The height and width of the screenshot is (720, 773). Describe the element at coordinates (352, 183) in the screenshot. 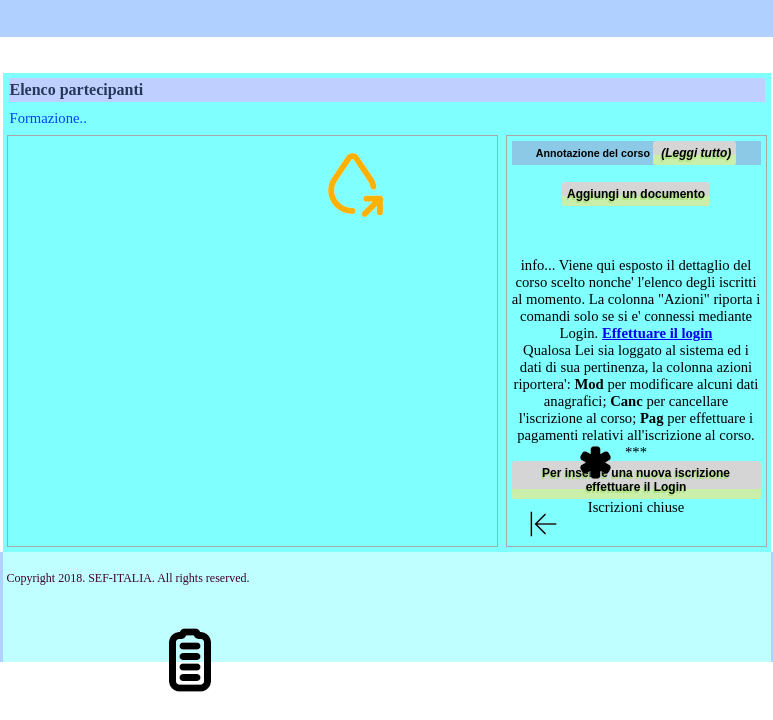

I see `share water usage or hydration data` at that location.